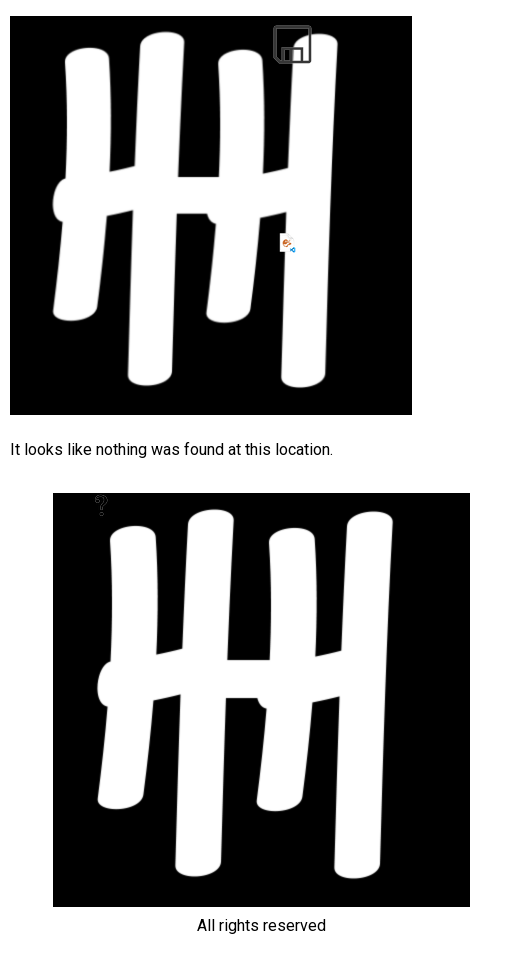 Image resolution: width=523 pixels, height=954 pixels. Describe the element at coordinates (102, 506) in the screenshot. I see `access help documentation or support` at that location.